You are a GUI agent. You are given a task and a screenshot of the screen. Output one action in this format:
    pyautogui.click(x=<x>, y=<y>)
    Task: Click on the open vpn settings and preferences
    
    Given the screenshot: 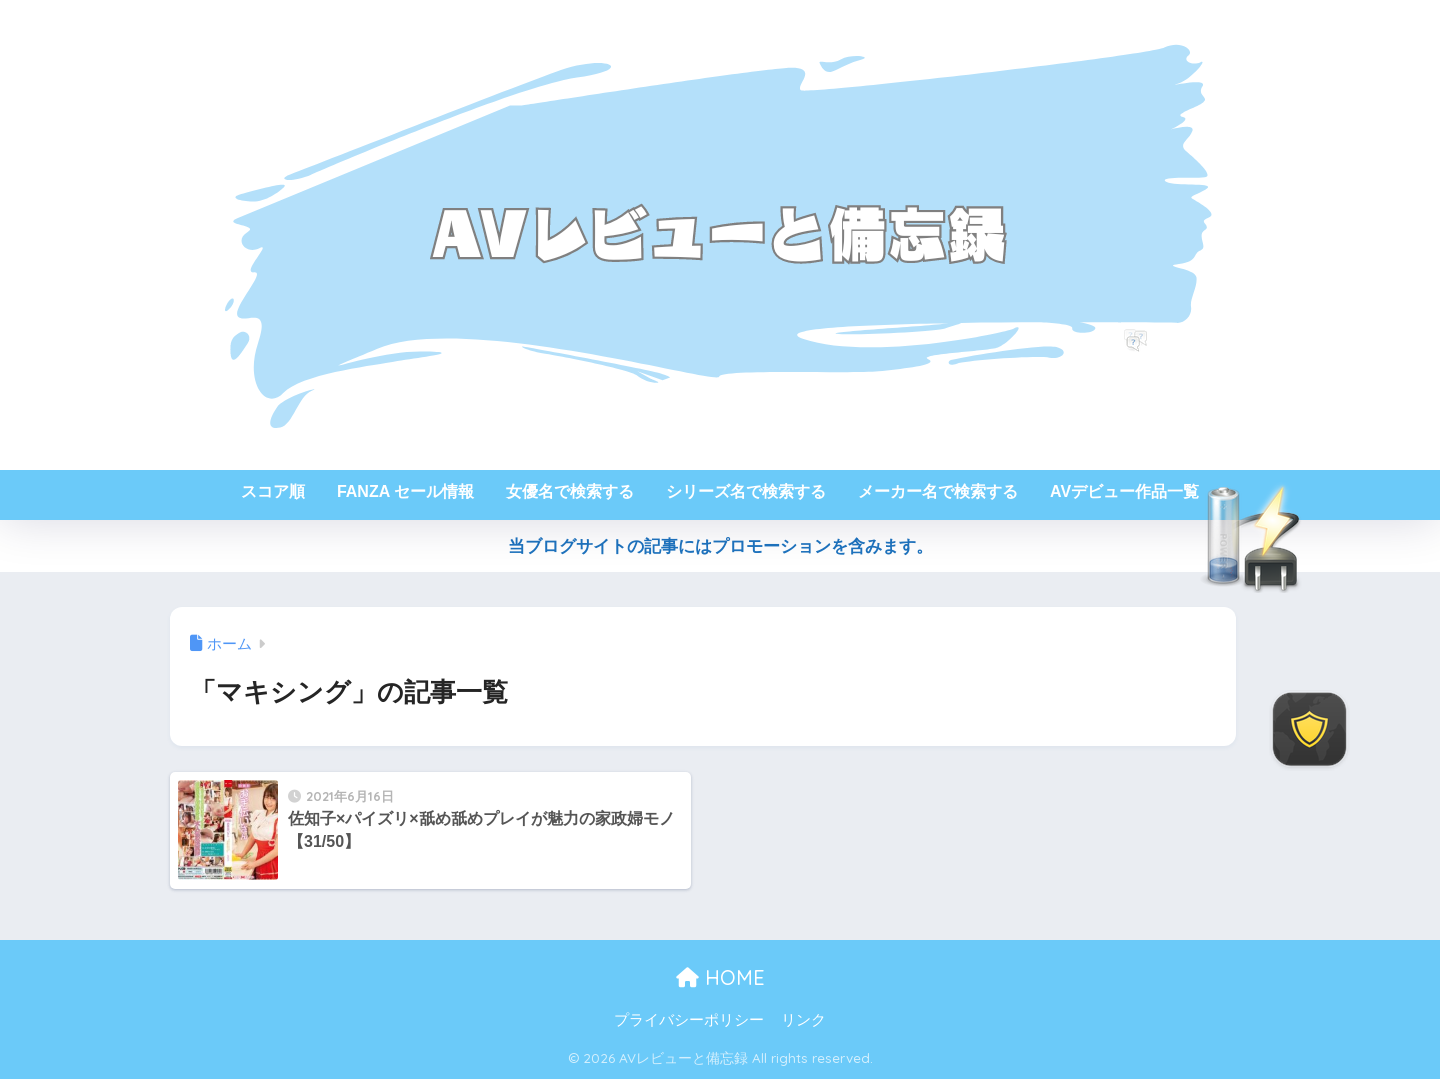 What is the action you would take?
    pyautogui.click(x=1309, y=730)
    